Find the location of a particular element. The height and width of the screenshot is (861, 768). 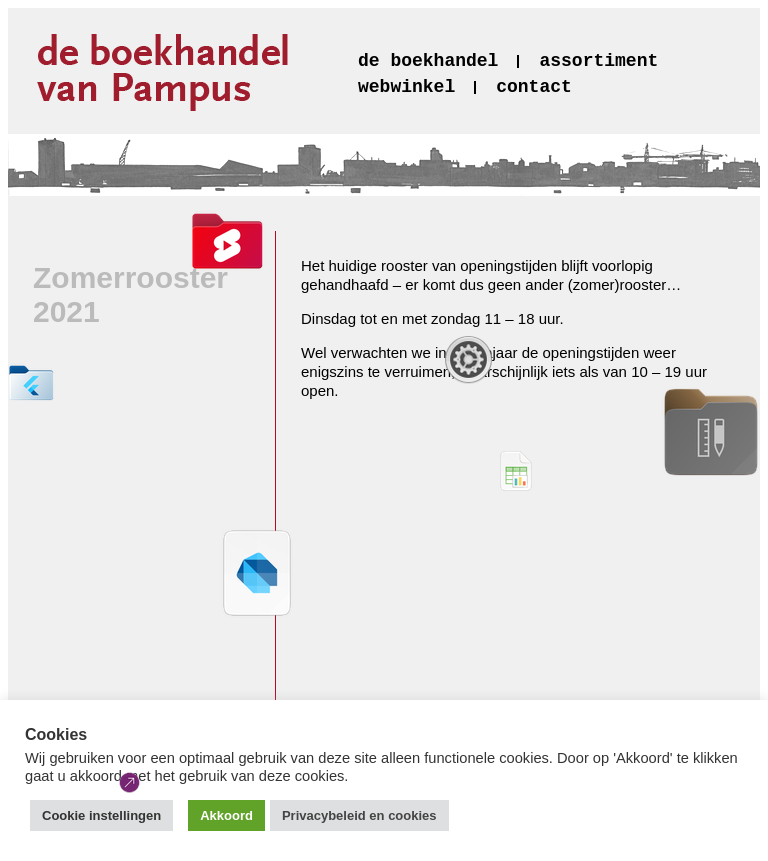

open system settings is located at coordinates (468, 359).